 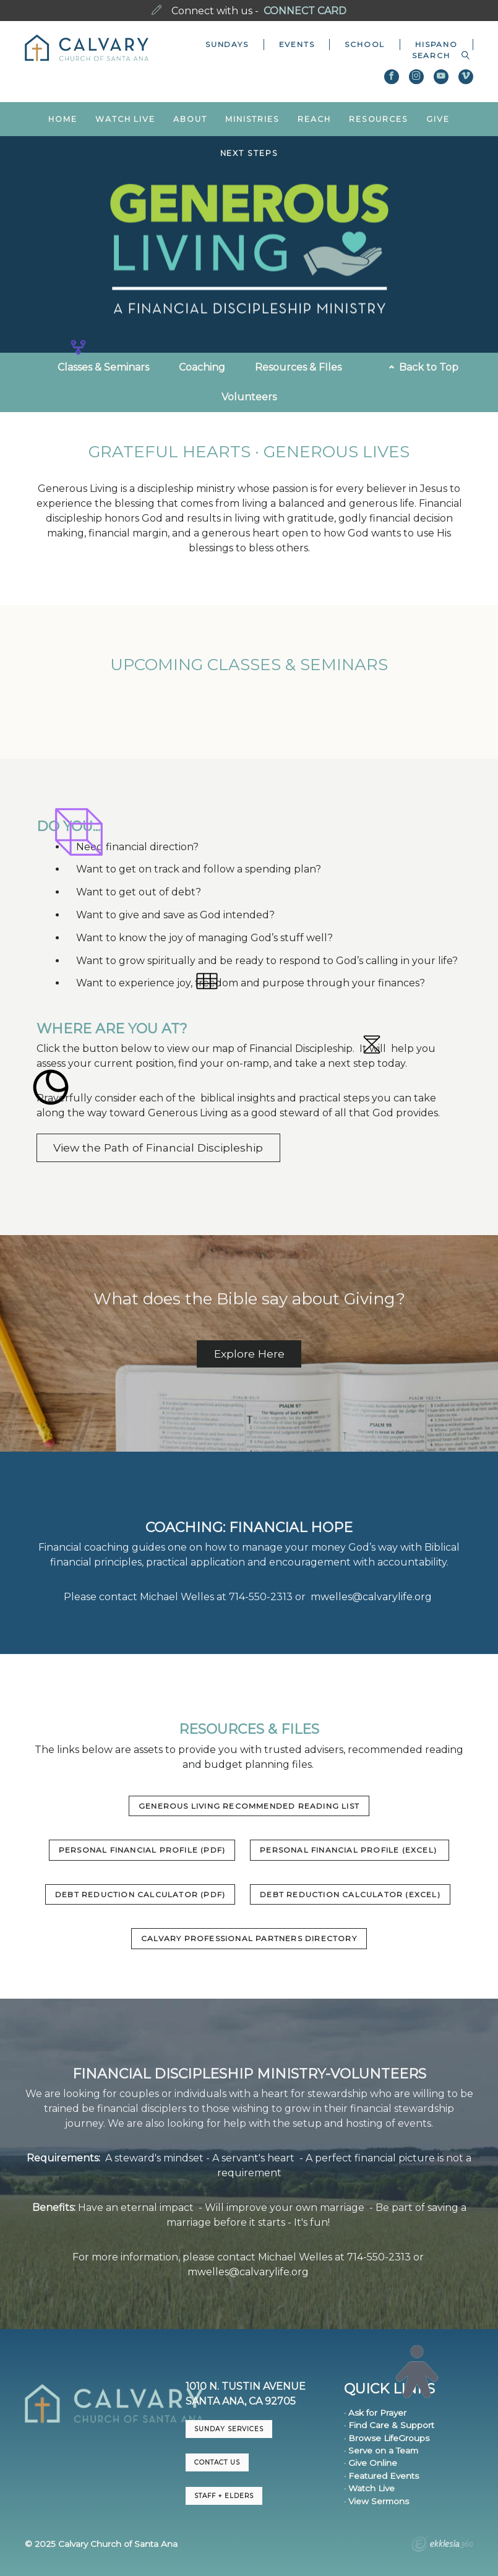 I want to click on view your profile, so click(x=417, y=2372).